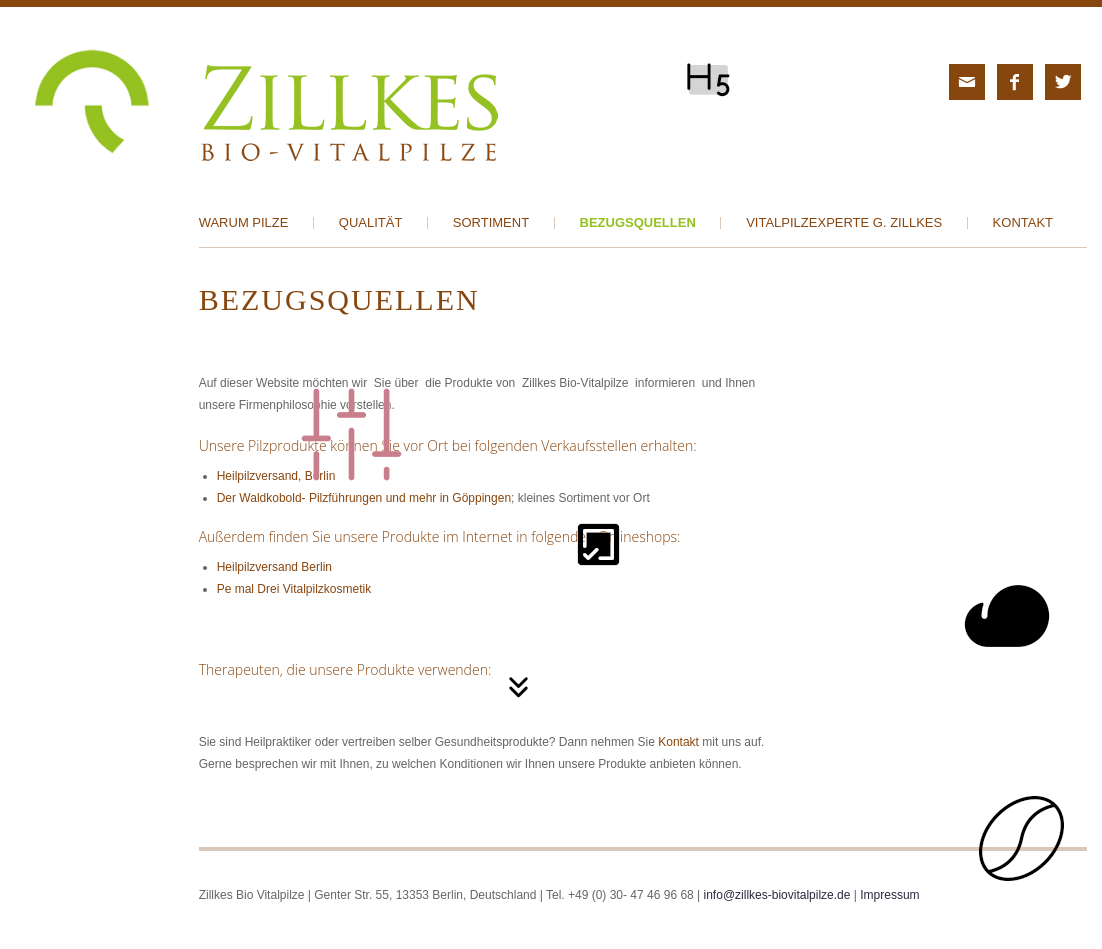 The height and width of the screenshot is (949, 1102). Describe the element at coordinates (351, 434) in the screenshot. I see `adjust settings or preferences` at that location.